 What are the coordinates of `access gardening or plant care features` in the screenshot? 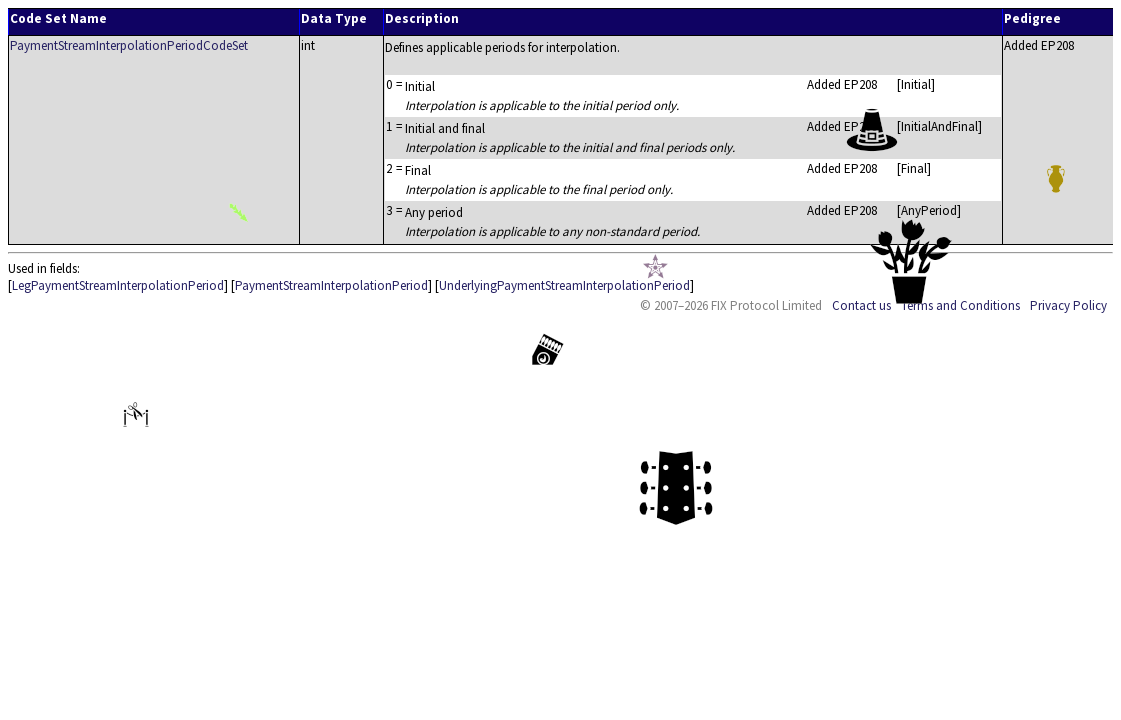 It's located at (910, 262).